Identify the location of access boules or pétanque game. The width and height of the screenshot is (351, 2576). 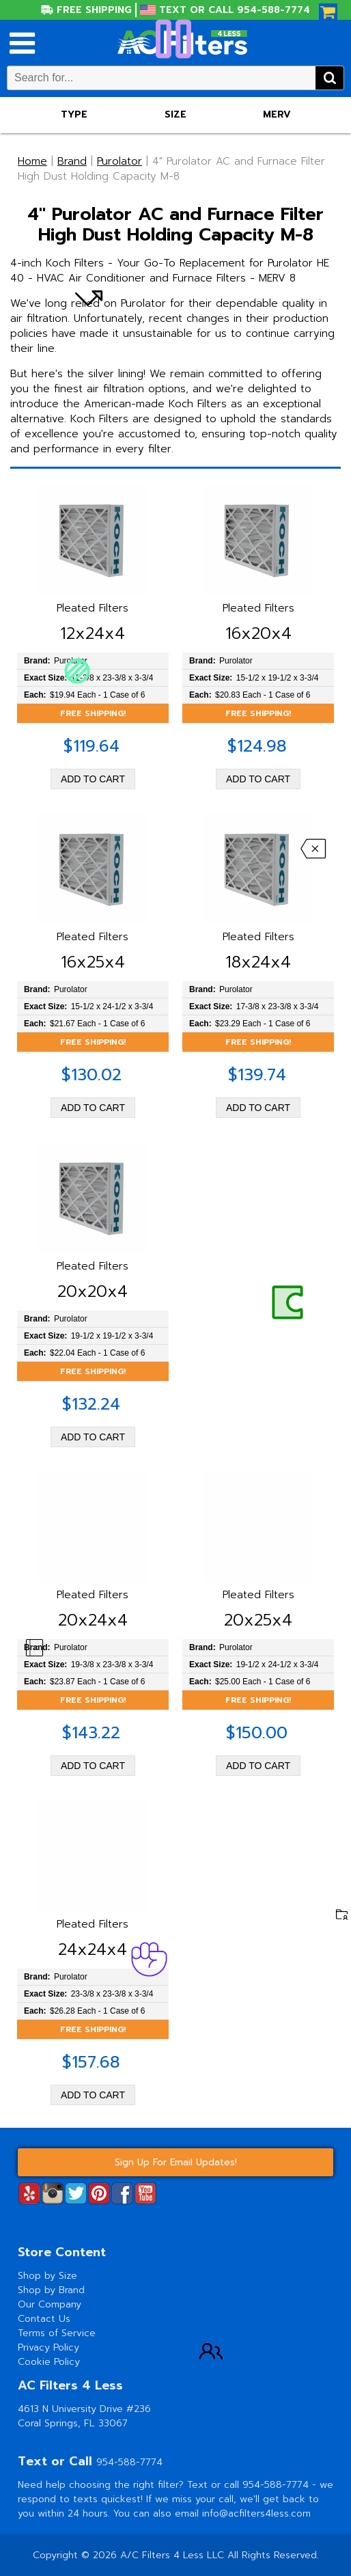
(77, 671).